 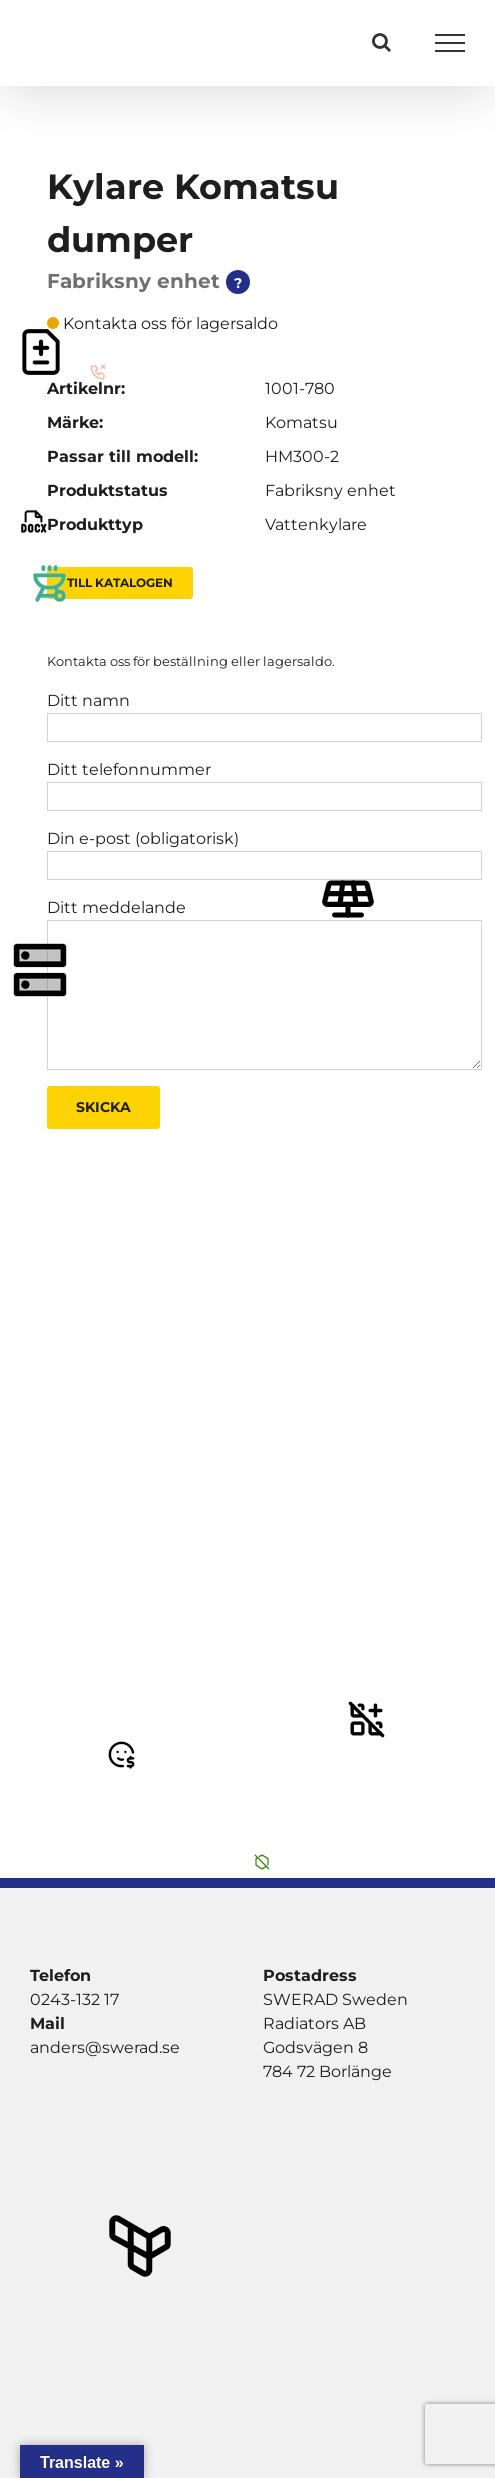 I want to click on indicates a Microsoft Word document file, so click(x=33, y=521).